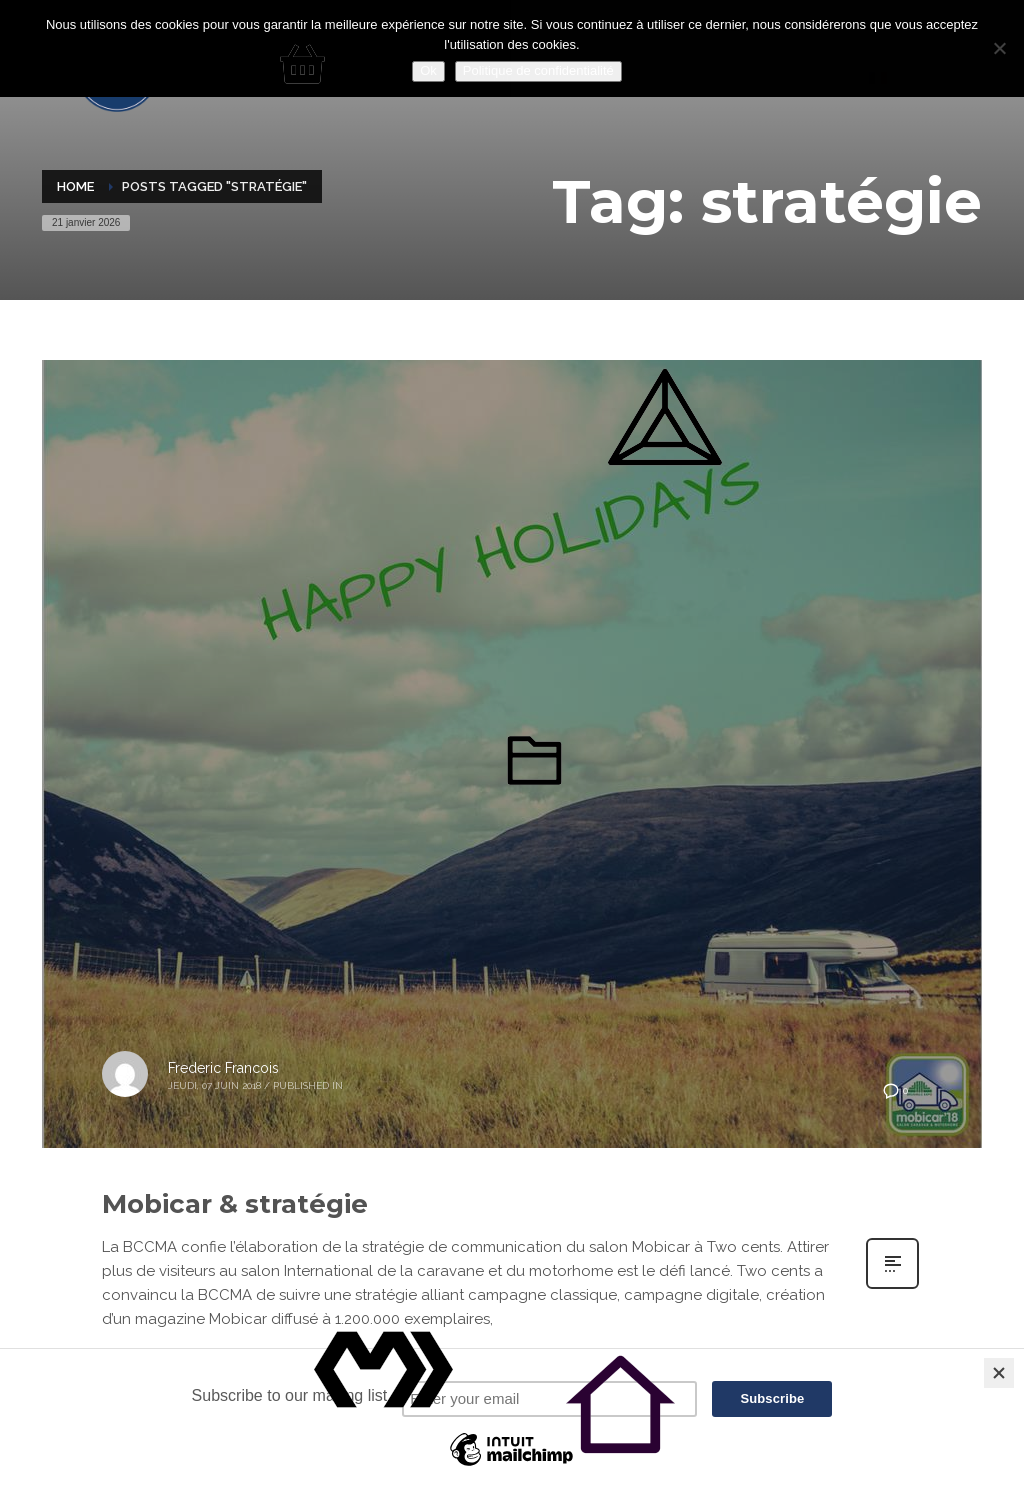 The width and height of the screenshot is (1024, 1499). Describe the element at coordinates (620, 1408) in the screenshot. I see `navigate to home screen` at that location.